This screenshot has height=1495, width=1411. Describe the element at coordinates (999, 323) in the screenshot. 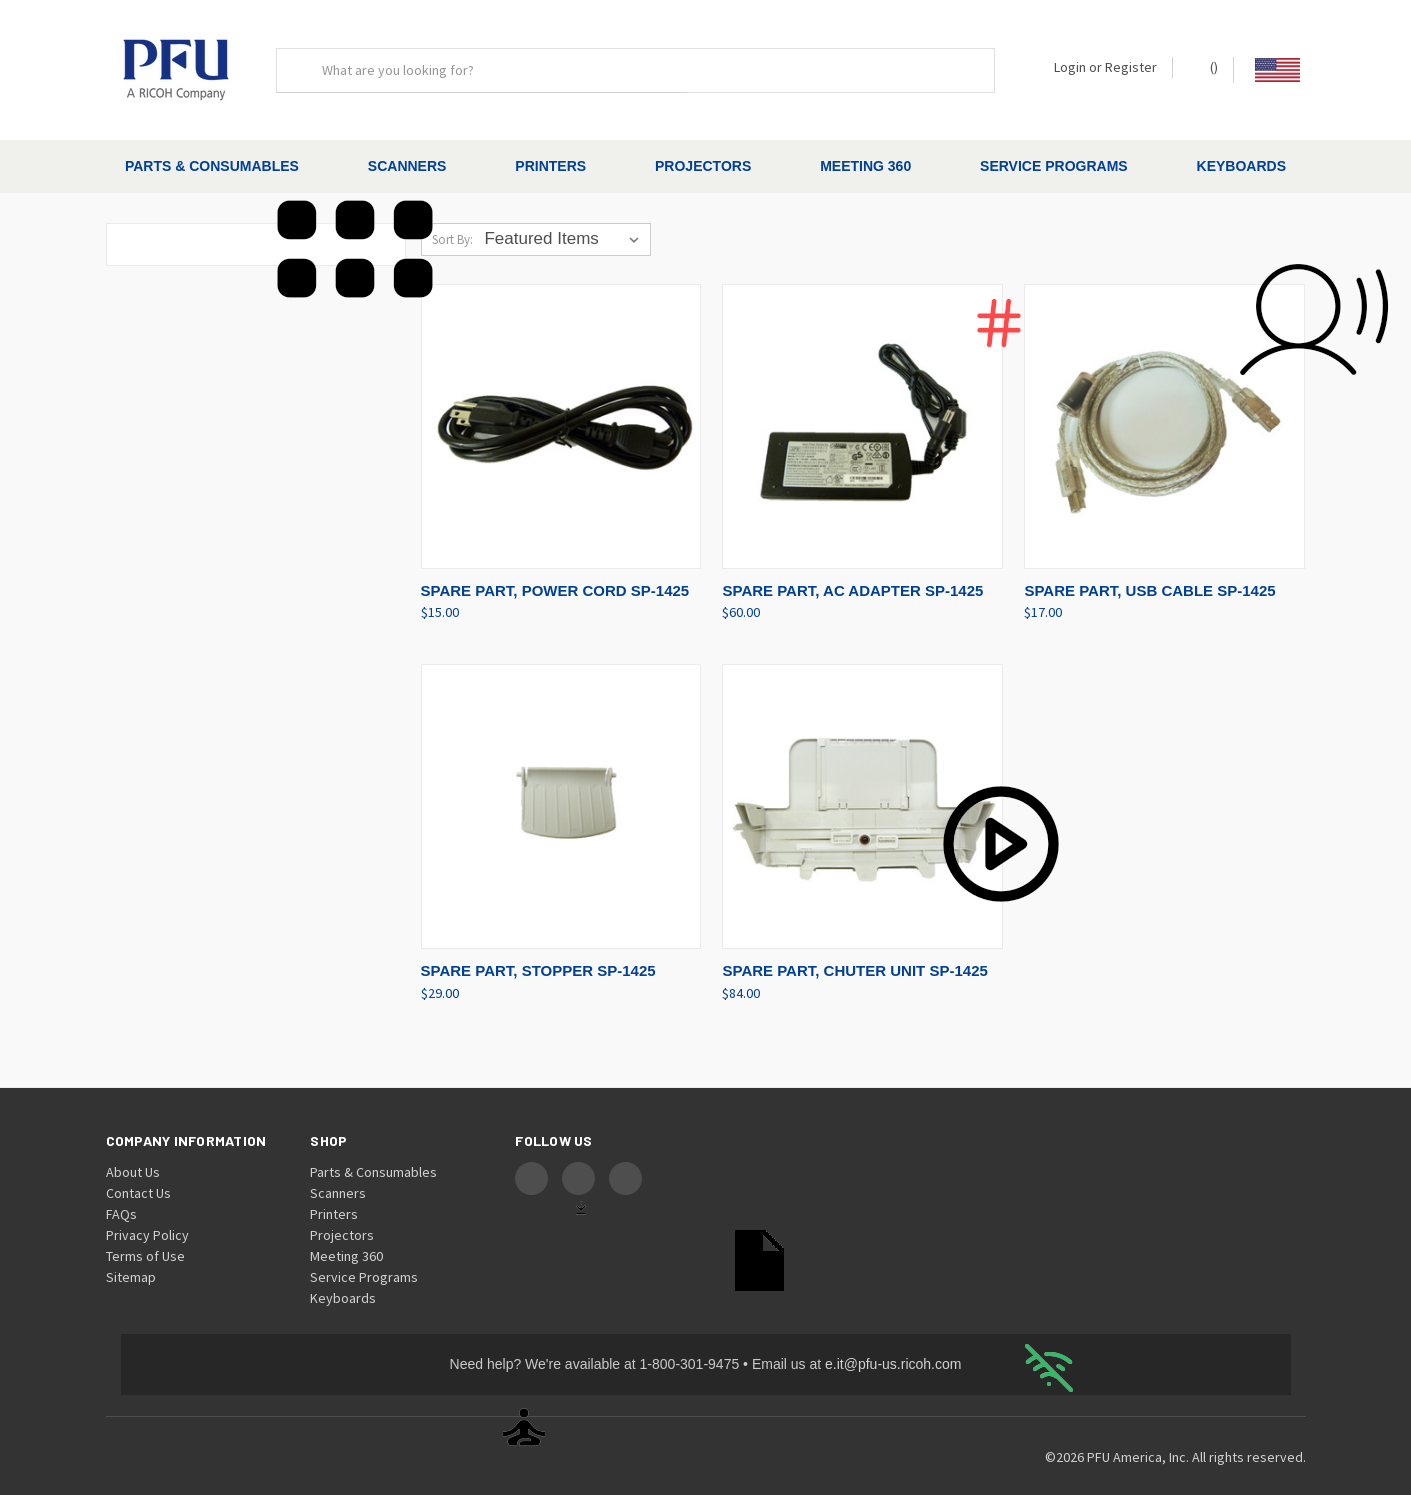

I see `add or search for hashtags` at that location.